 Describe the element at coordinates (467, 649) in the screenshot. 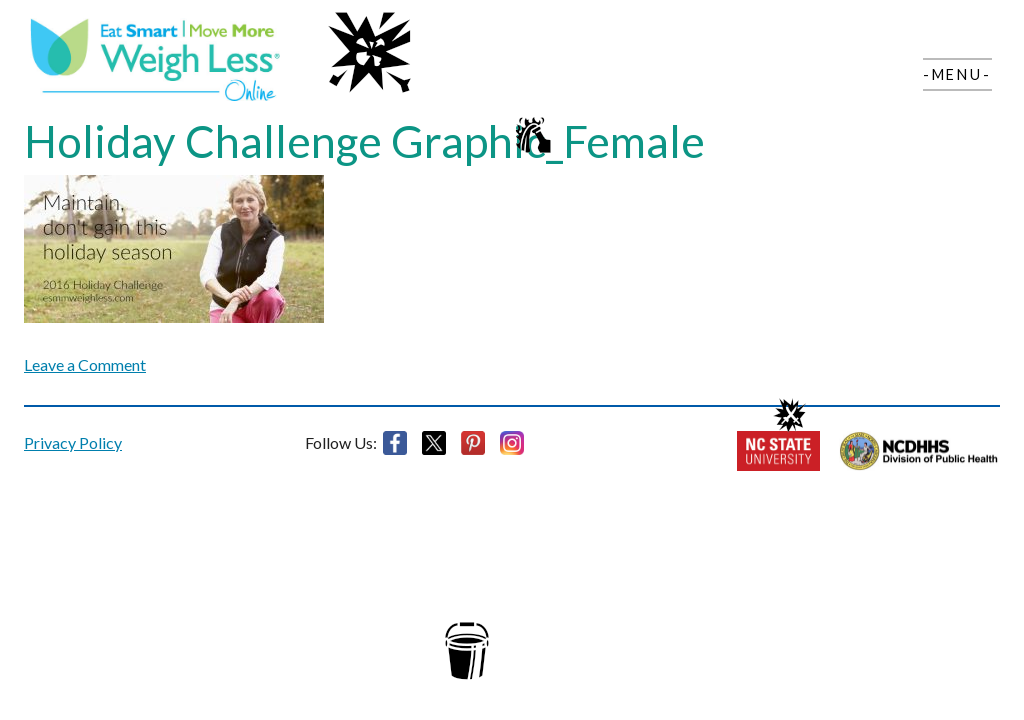

I see `empty inventory slot or container` at that location.